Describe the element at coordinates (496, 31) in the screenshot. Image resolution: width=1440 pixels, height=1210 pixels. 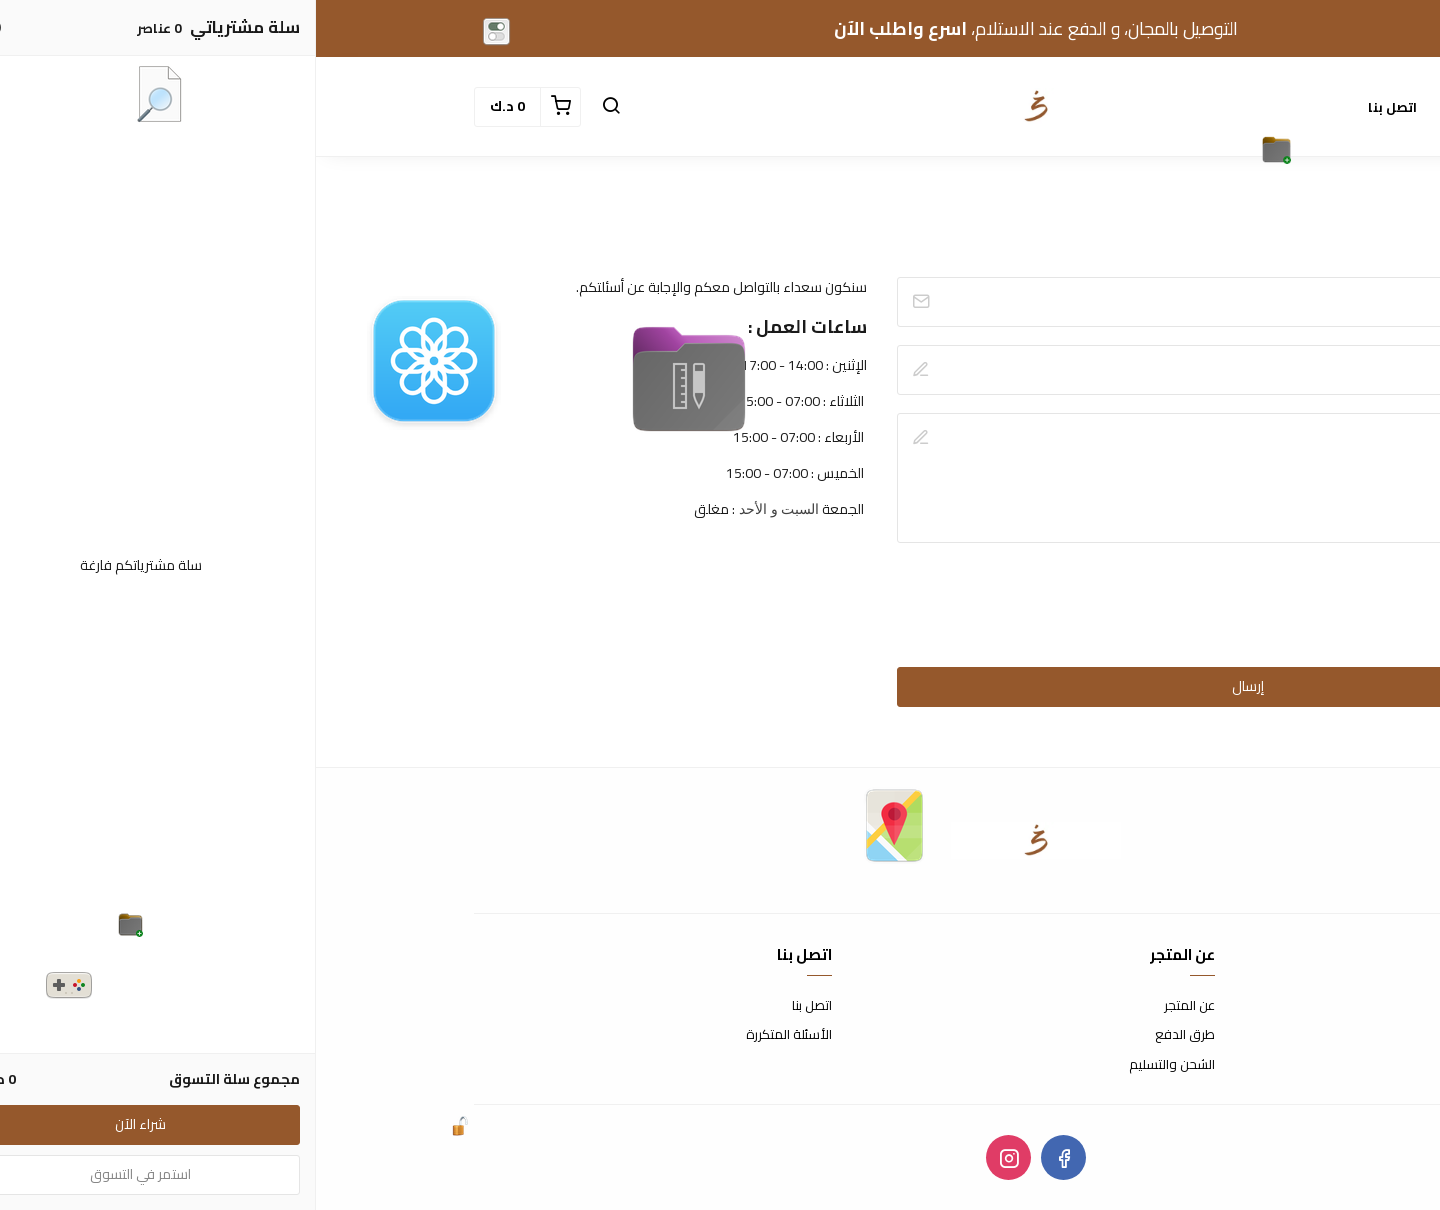
I see `open desktop preferences or settings` at that location.